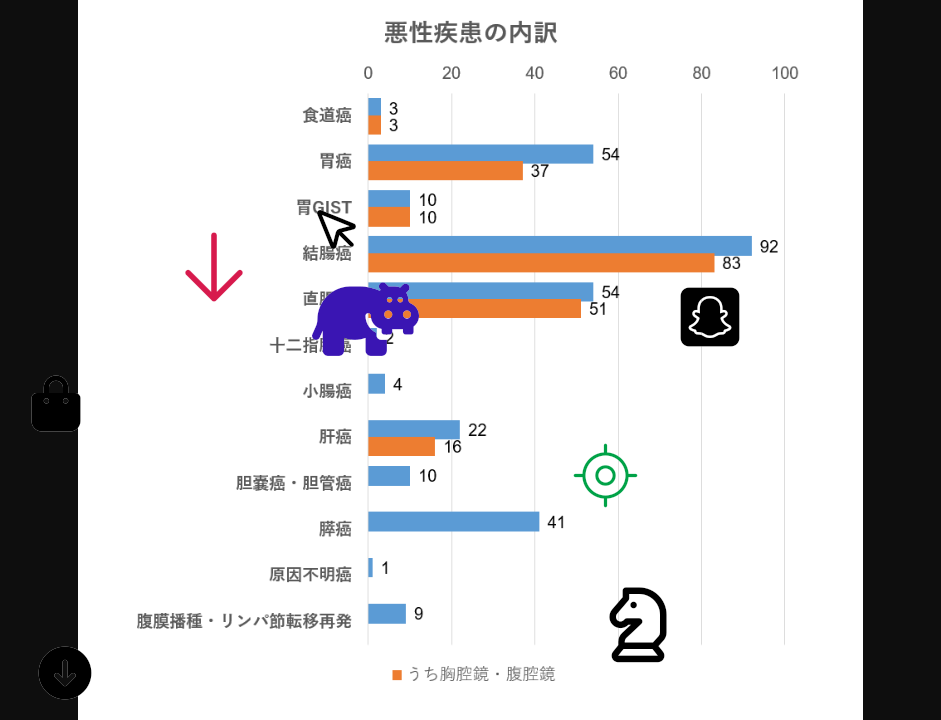 The image size is (941, 720). I want to click on play chess or access chess game, so click(638, 627).